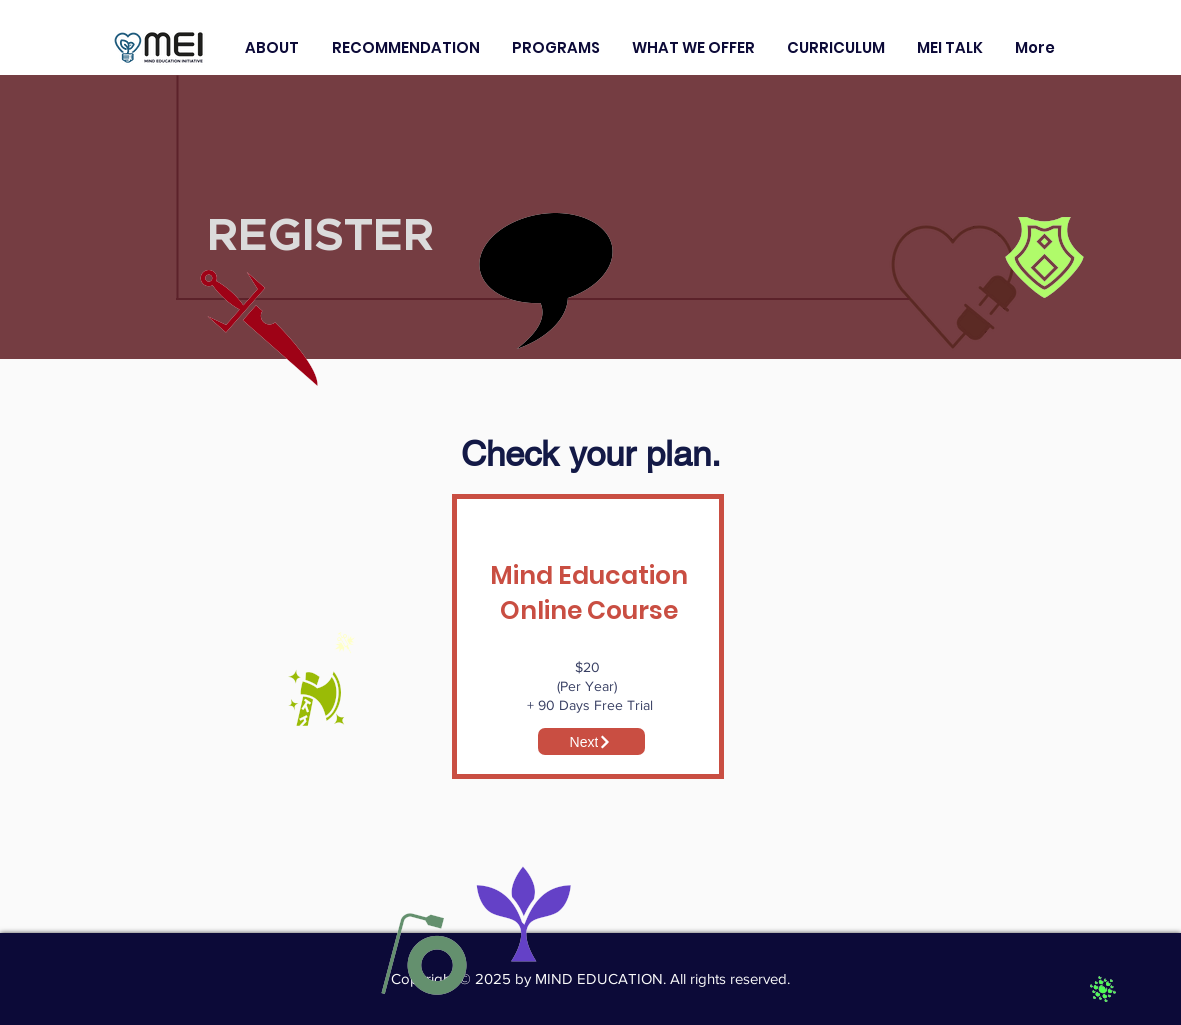 This screenshot has width=1181, height=1025. What do you see at coordinates (546, 281) in the screenshot?
I see `open chat or messaging feature` at bounding box center [546, 281].